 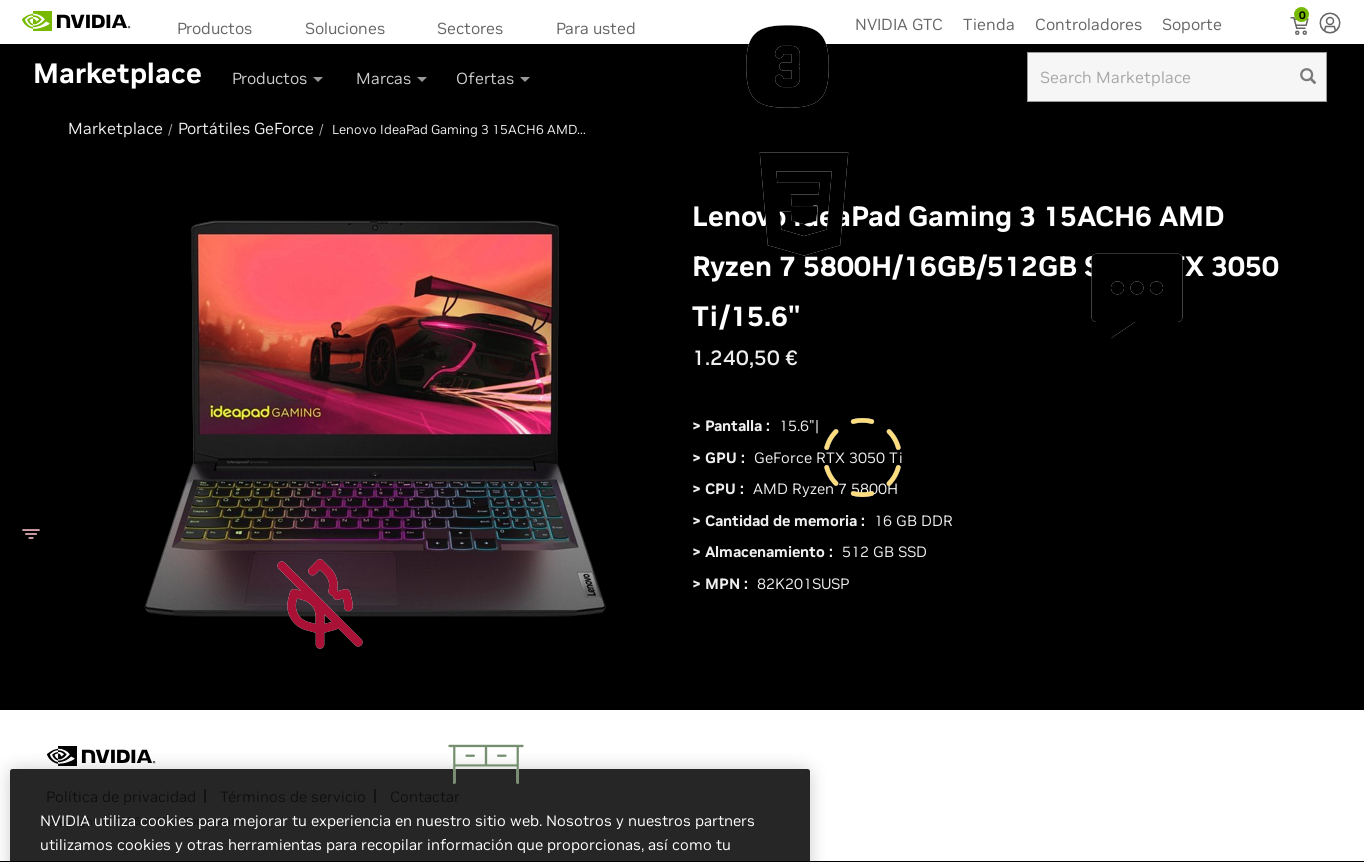 I want to click on indicates loading or processing in progress, so click(x=862, y=457).